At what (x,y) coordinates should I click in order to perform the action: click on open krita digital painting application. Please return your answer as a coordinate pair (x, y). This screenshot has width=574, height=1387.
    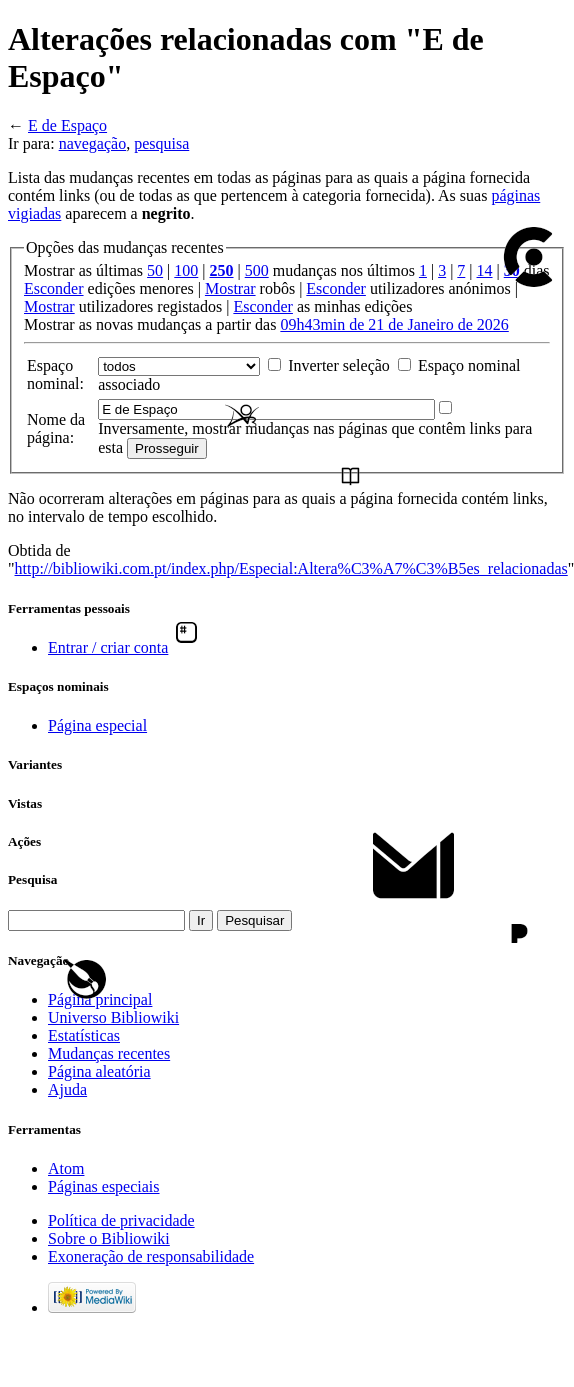
    Looking at the image, I should click on (85, 979).